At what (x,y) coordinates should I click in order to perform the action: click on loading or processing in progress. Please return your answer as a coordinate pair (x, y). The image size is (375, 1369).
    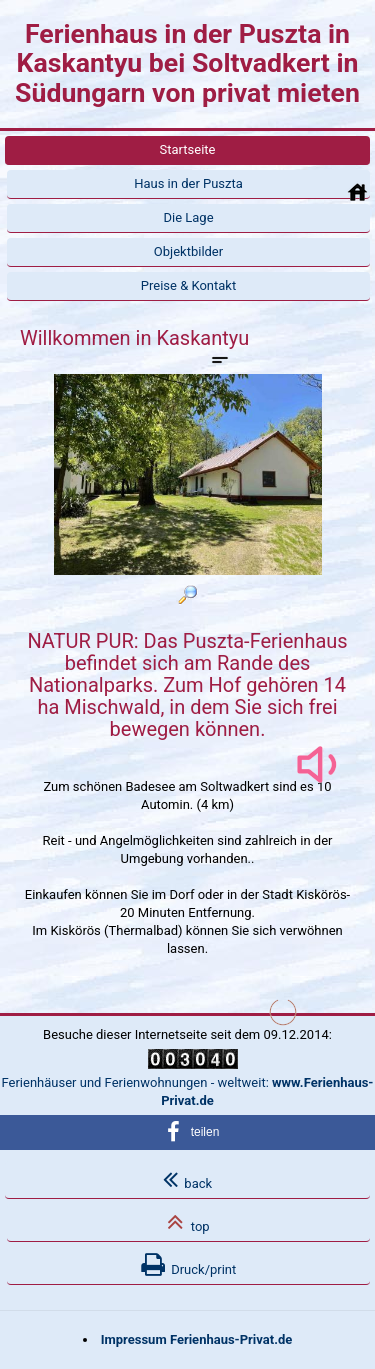
    Looking at the image, I should click on (283, 1012).